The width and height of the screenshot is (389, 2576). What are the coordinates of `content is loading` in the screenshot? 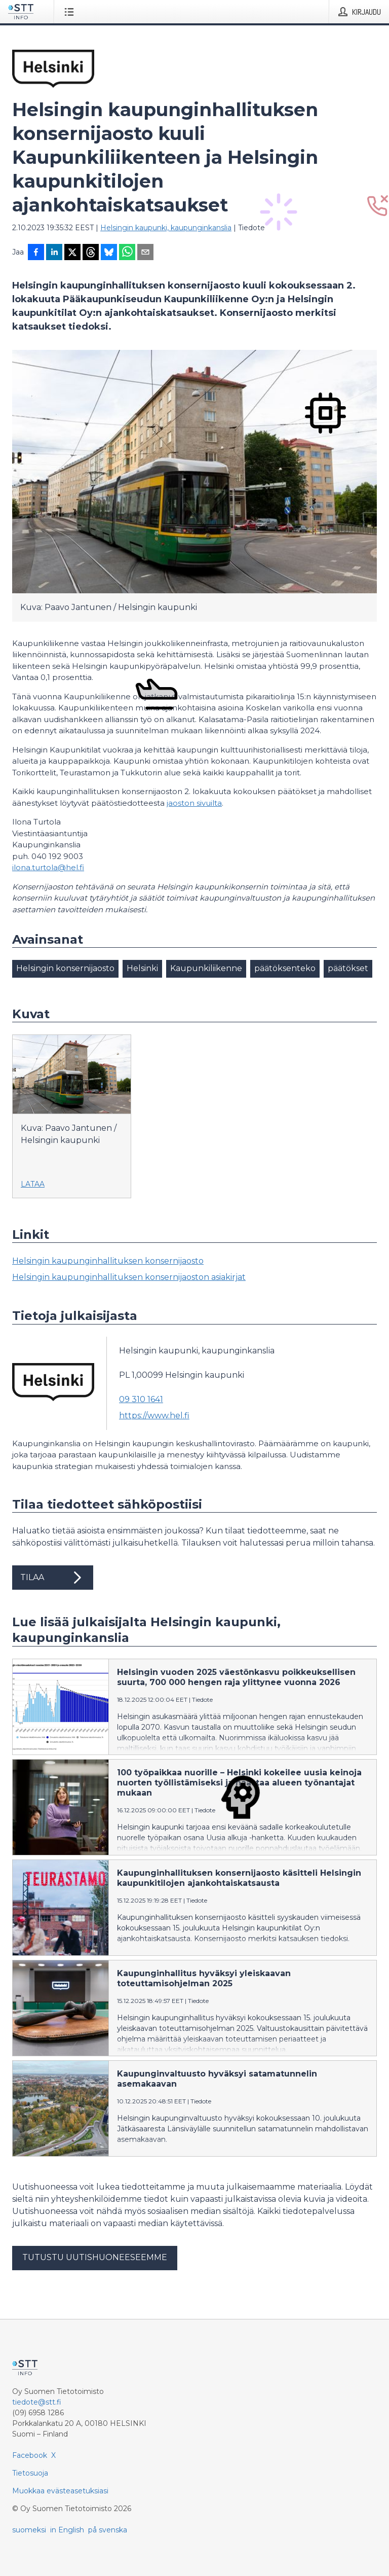 It's located at (279, 212).